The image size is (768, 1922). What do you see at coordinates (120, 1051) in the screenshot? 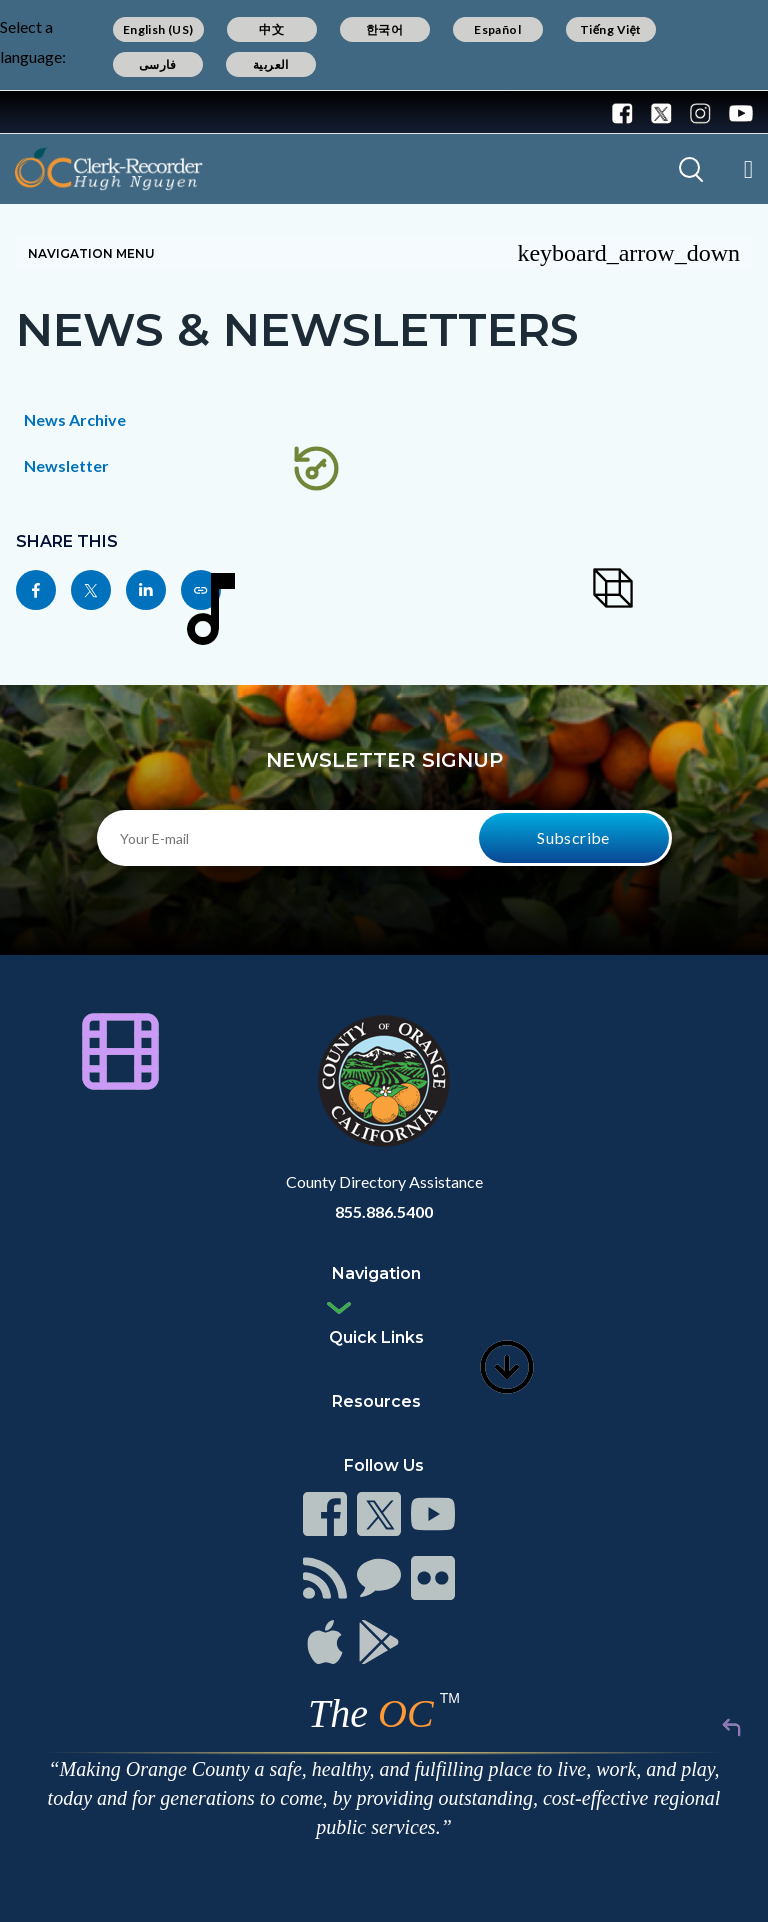
I see `access video or movie content` at bounding box center [120, 1051].